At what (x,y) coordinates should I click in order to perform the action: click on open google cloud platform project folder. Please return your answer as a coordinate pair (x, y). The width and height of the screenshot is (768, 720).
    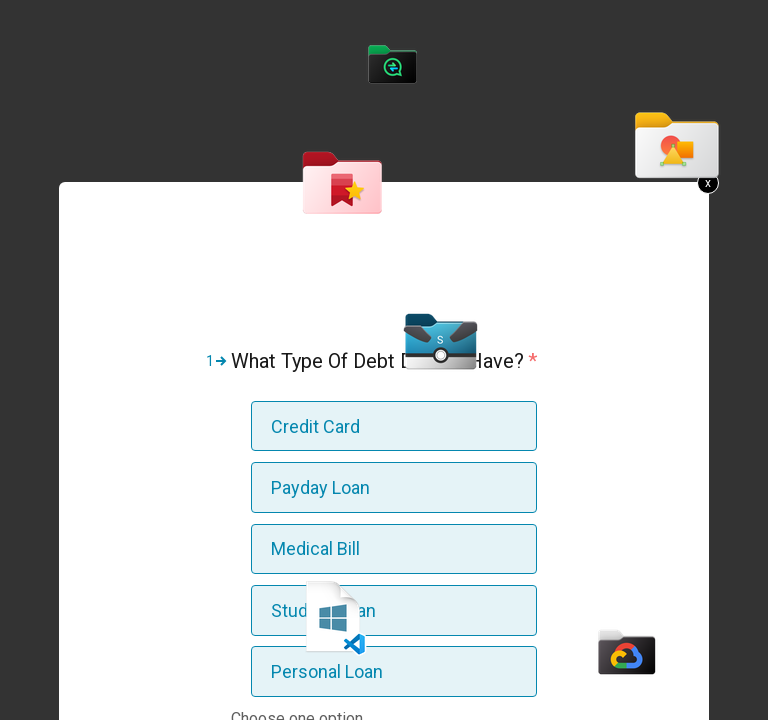
    Looking at the image, I should click on (626, 653).